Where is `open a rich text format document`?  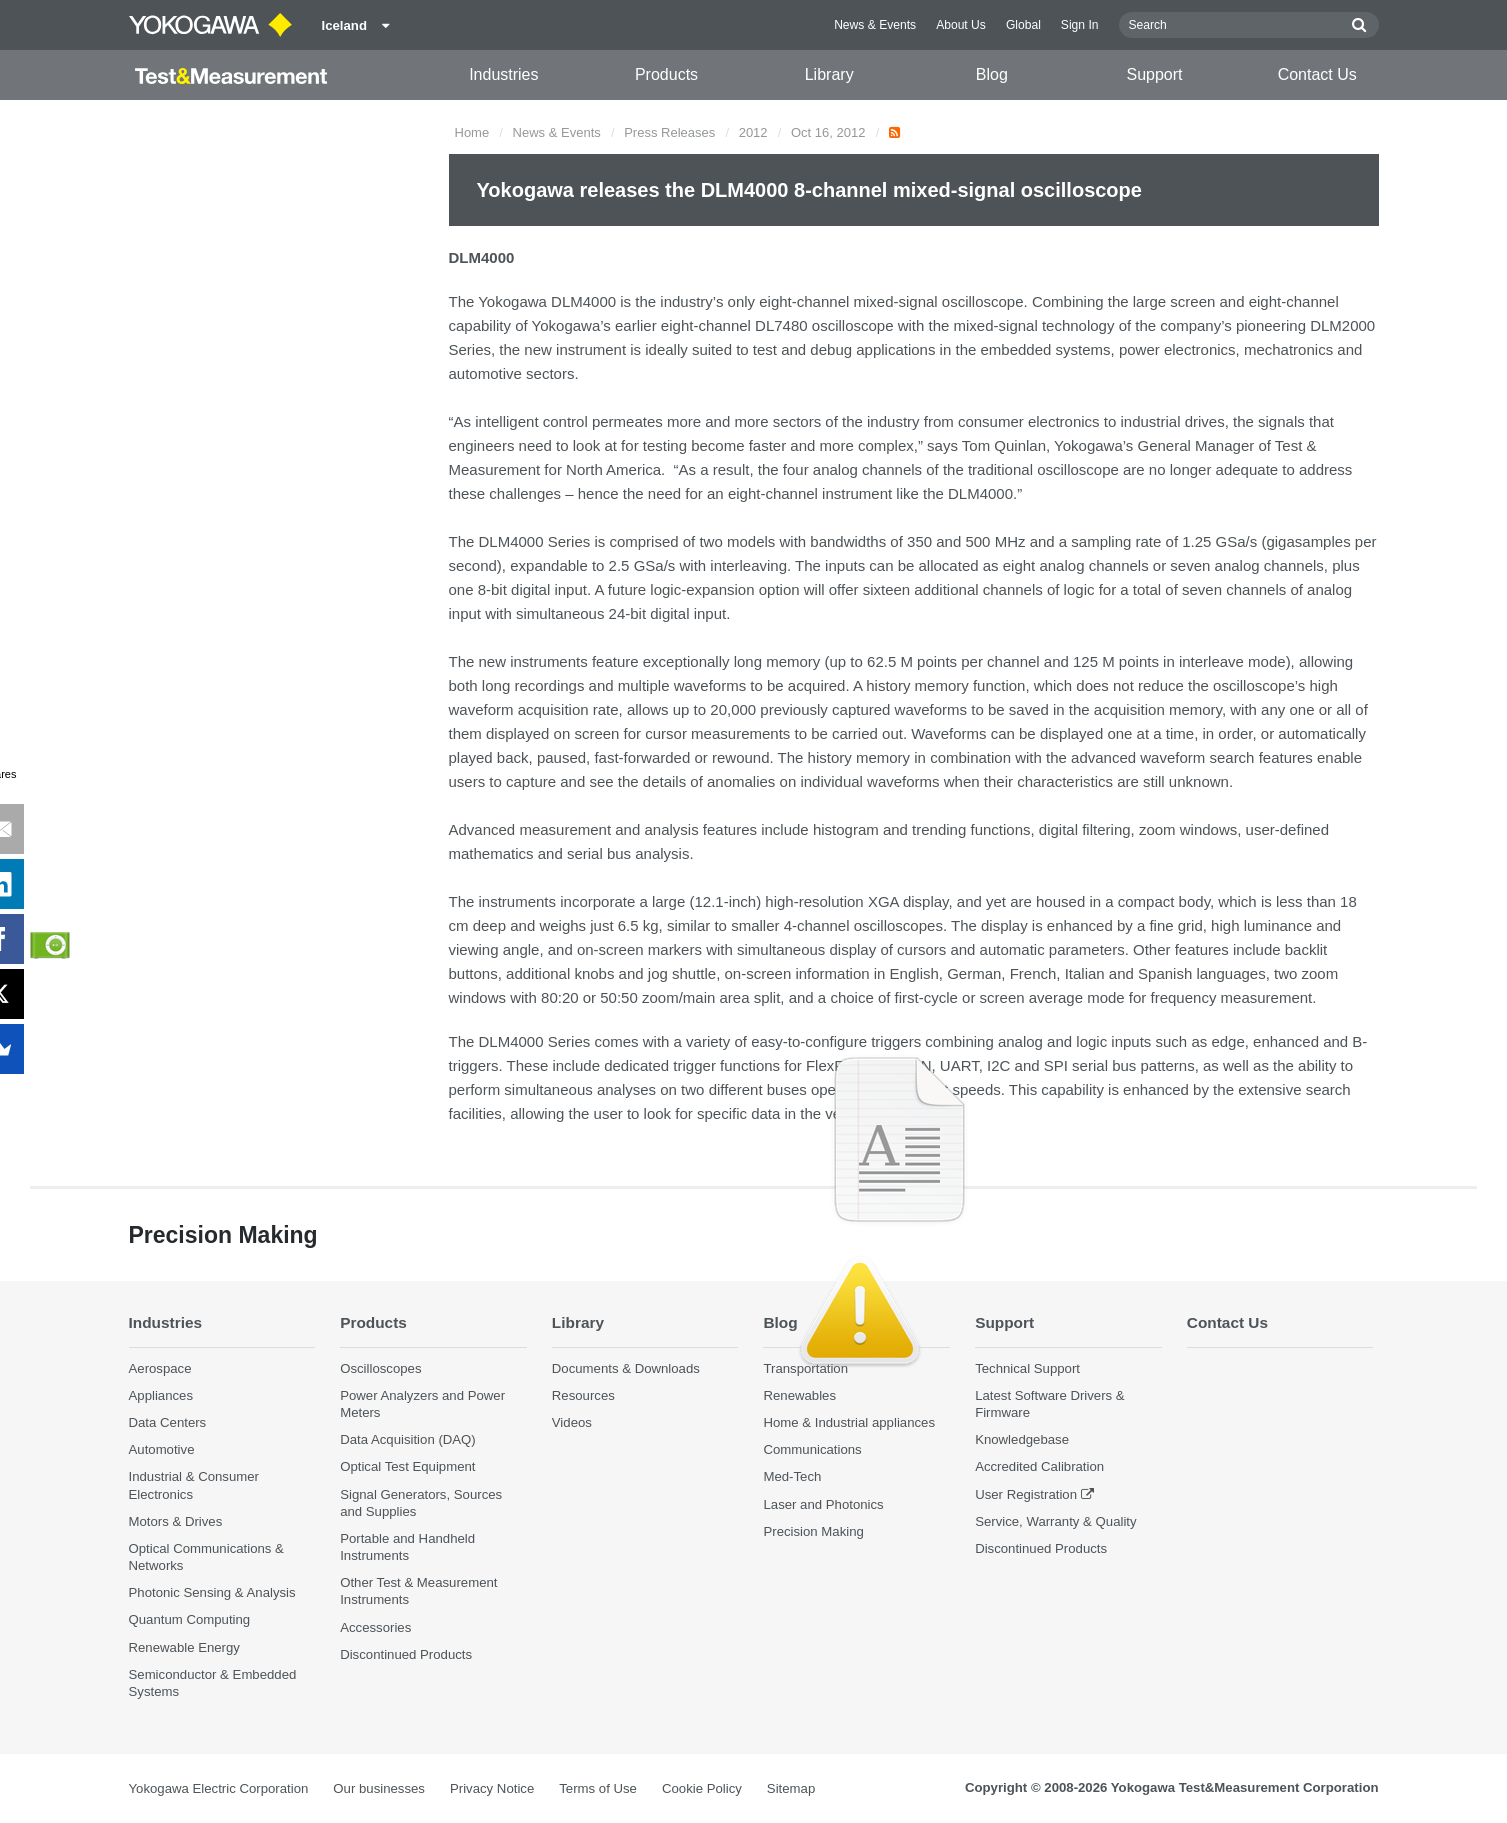
open a rich text format document is located at coordinates (899, 1139).